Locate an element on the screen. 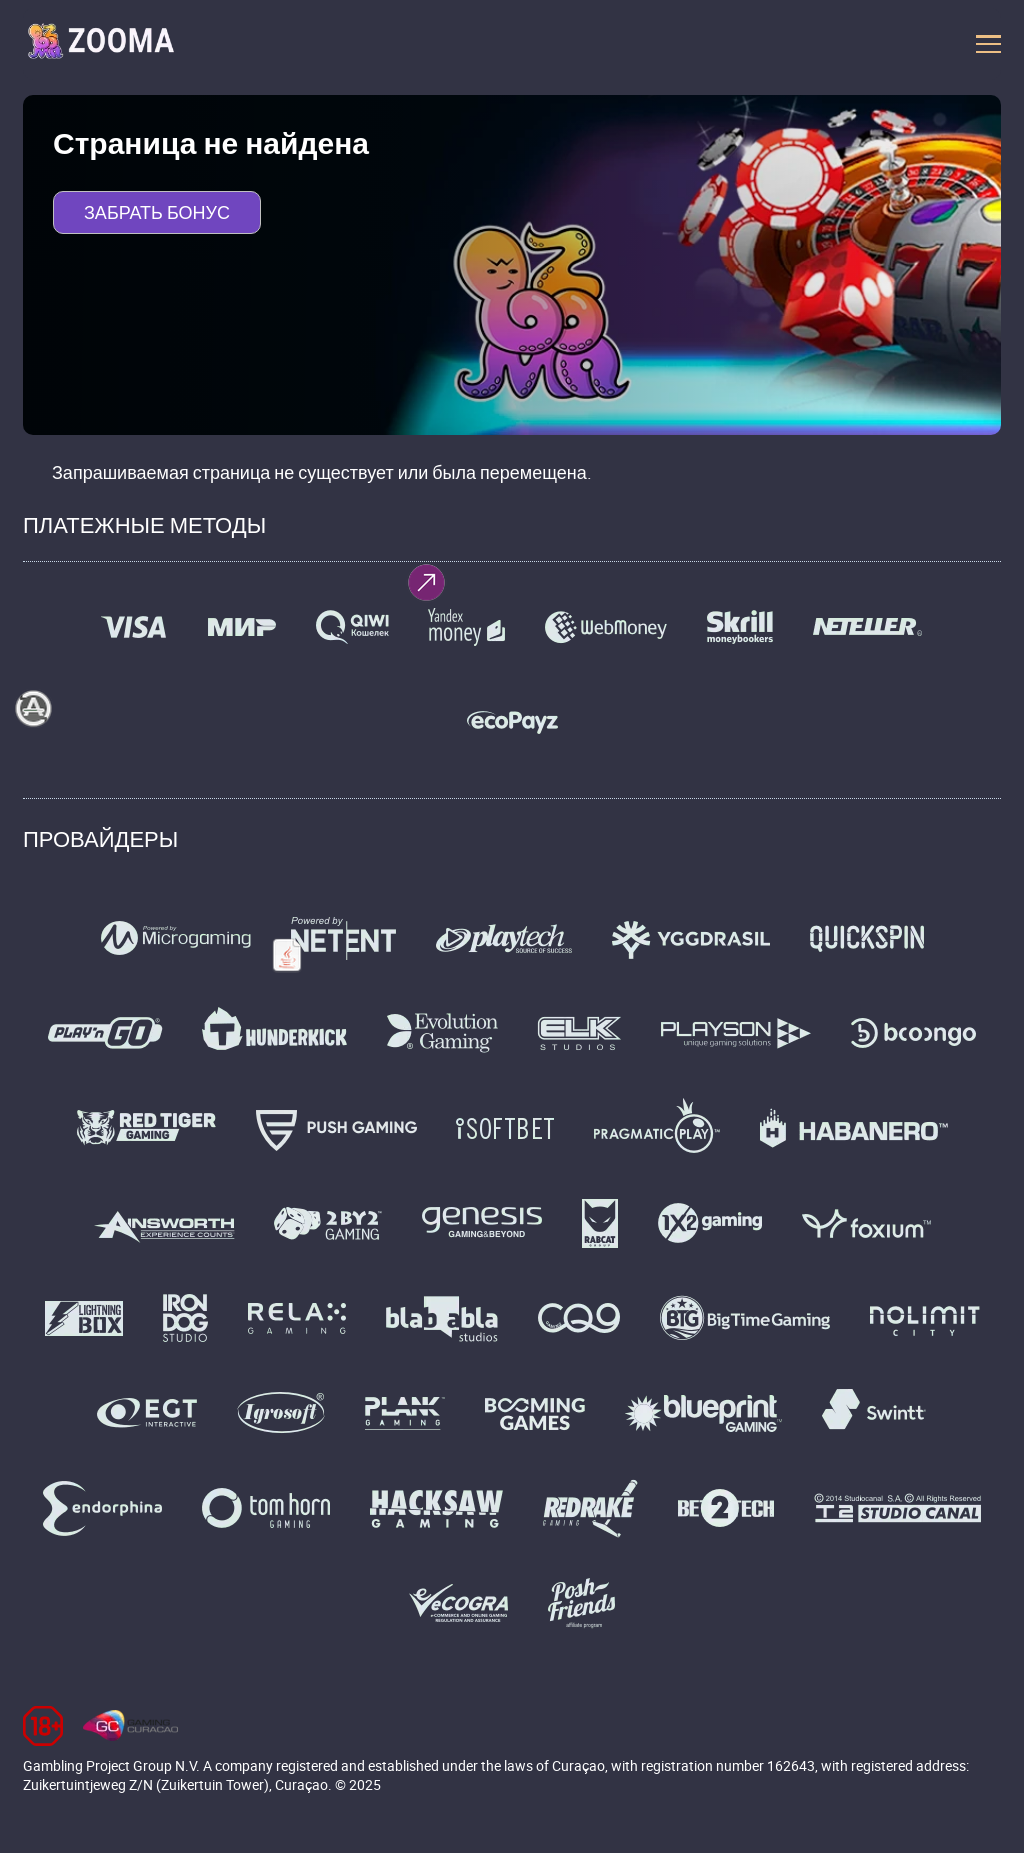 The width and height of the screenshot is (1024, 1853). java source code file is located at coordinates (287, 955).